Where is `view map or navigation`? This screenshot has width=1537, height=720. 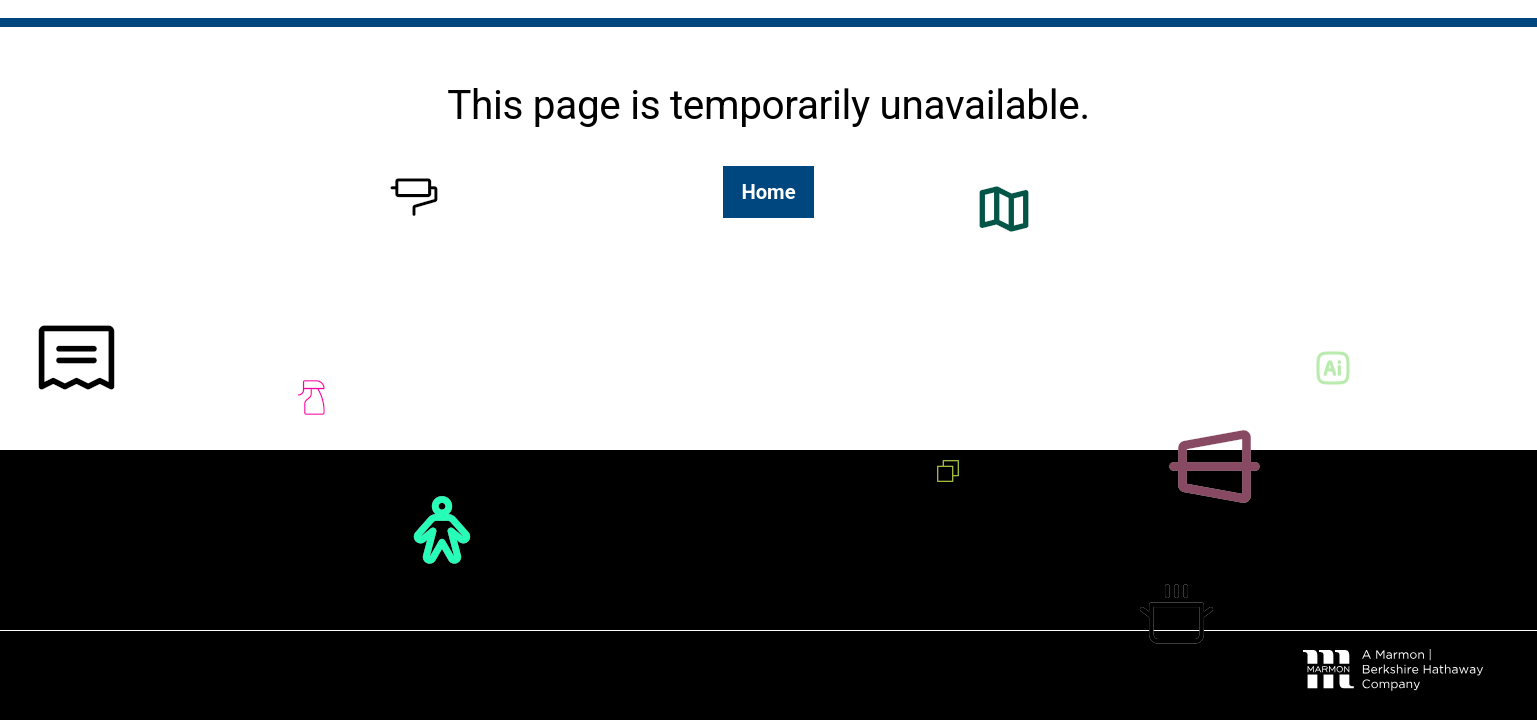
view map or navigation is located at coordinates (1004, 209).